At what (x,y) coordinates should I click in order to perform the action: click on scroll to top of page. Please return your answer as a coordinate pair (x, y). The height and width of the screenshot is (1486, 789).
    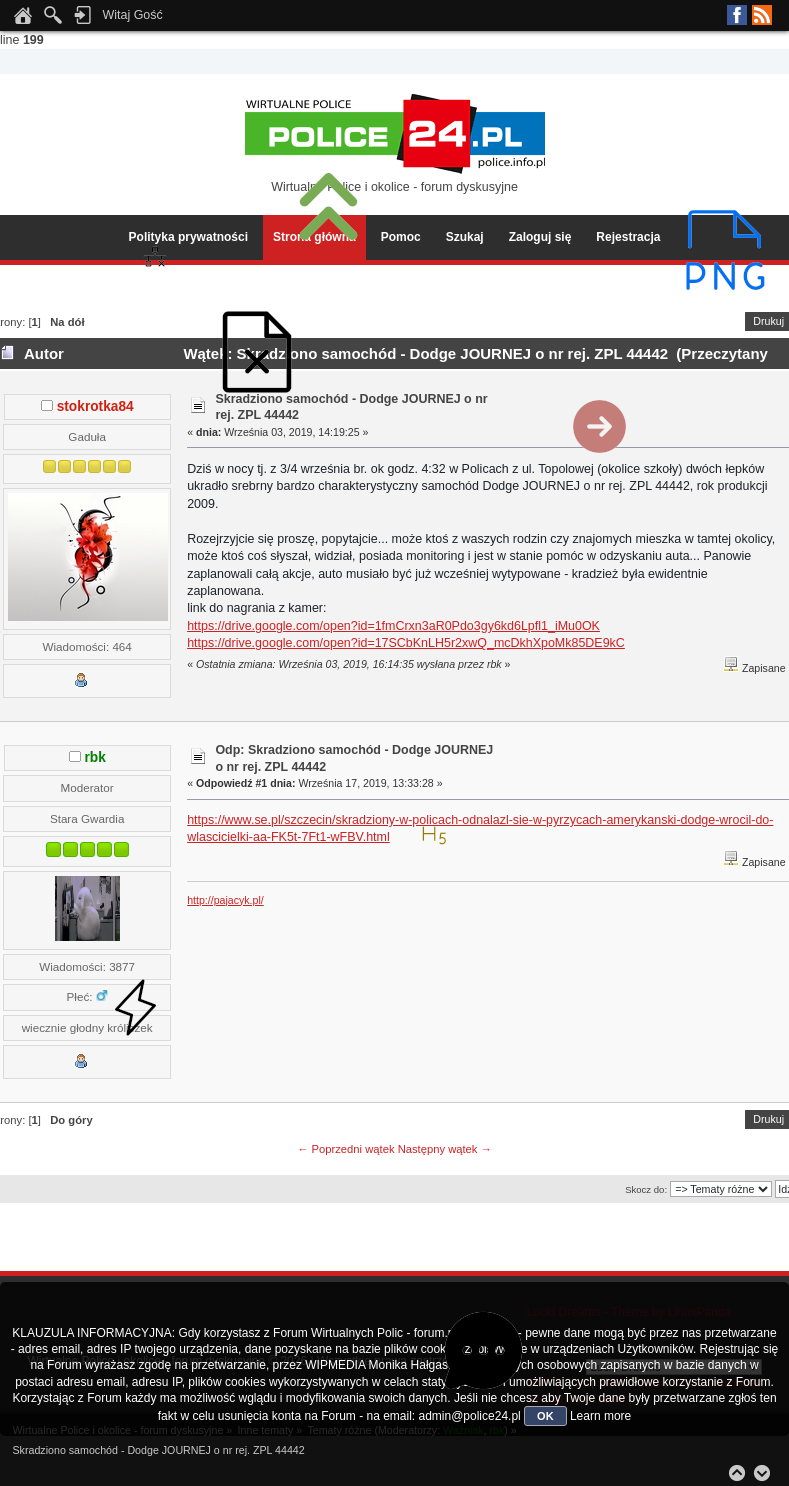
    Looking at the image, I should click on (328, 206).